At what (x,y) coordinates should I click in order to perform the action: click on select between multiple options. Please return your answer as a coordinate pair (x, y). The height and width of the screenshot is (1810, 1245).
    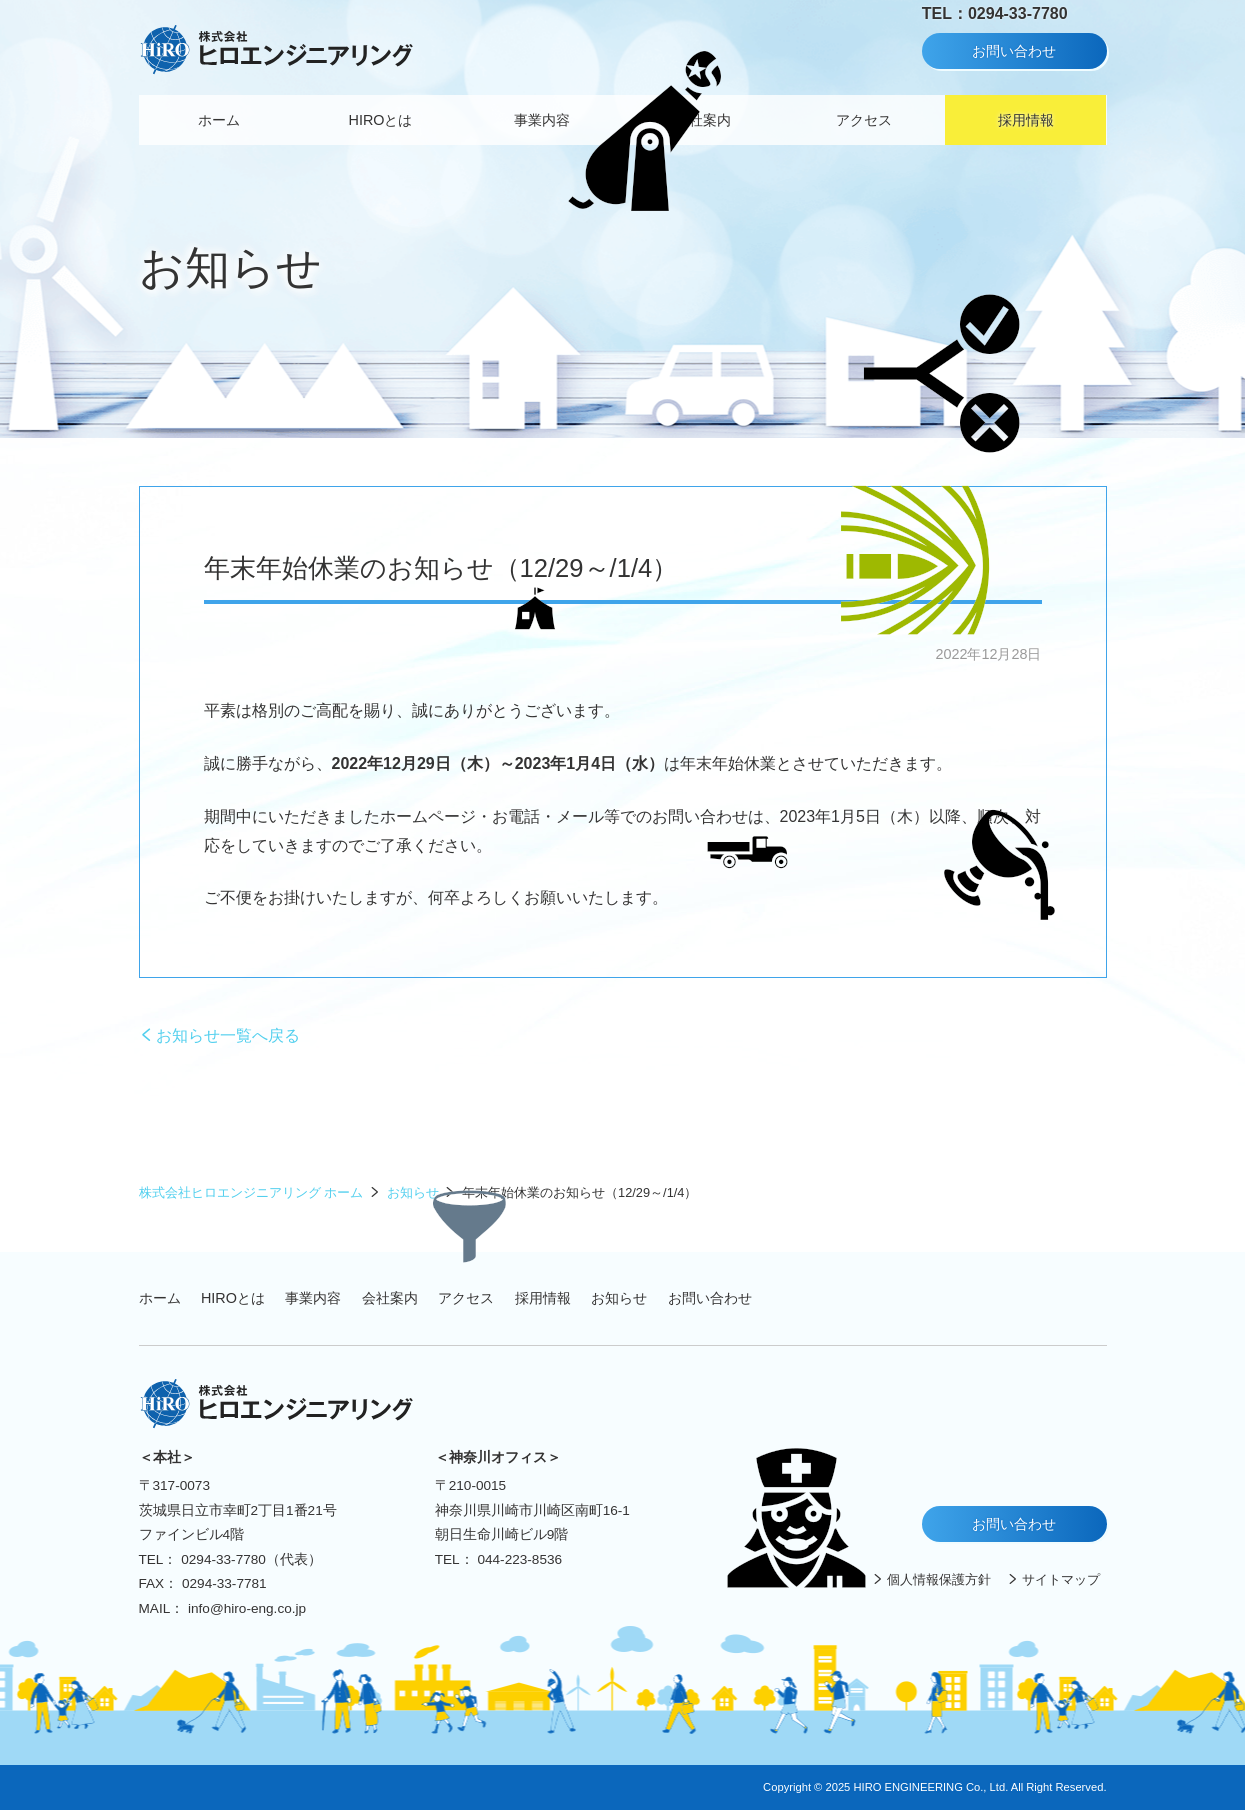
    Looking at the image, I should click on (940, 373).